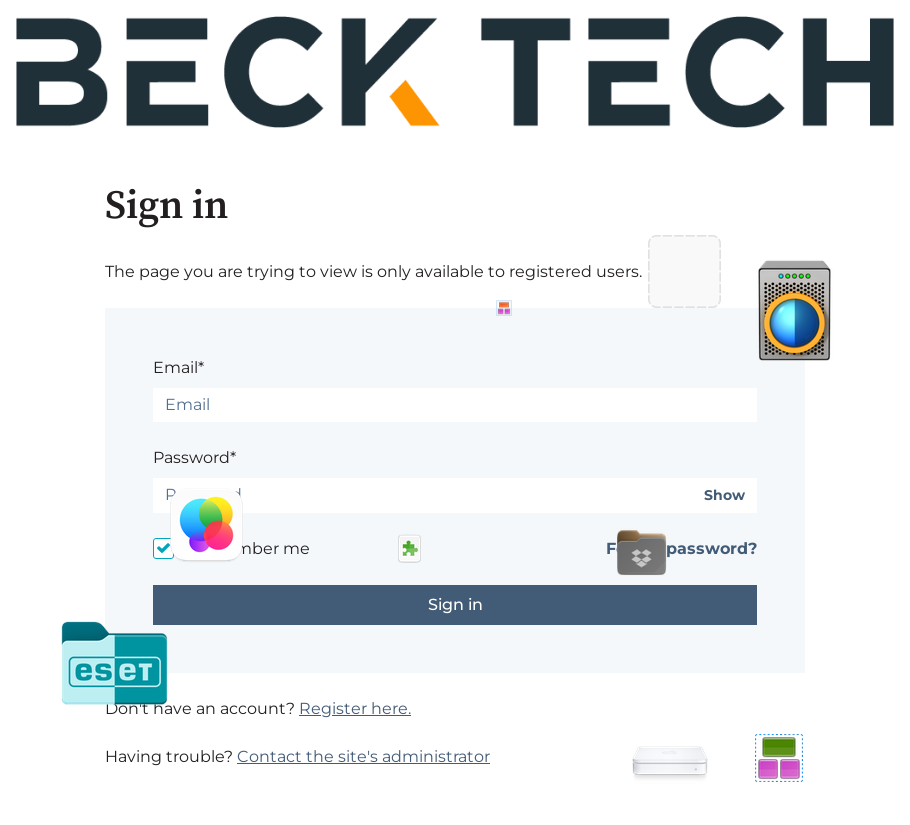 The image size is (910, 825). I want to click on open Game Center to view achievements and leaderboards, so click(206, 524).